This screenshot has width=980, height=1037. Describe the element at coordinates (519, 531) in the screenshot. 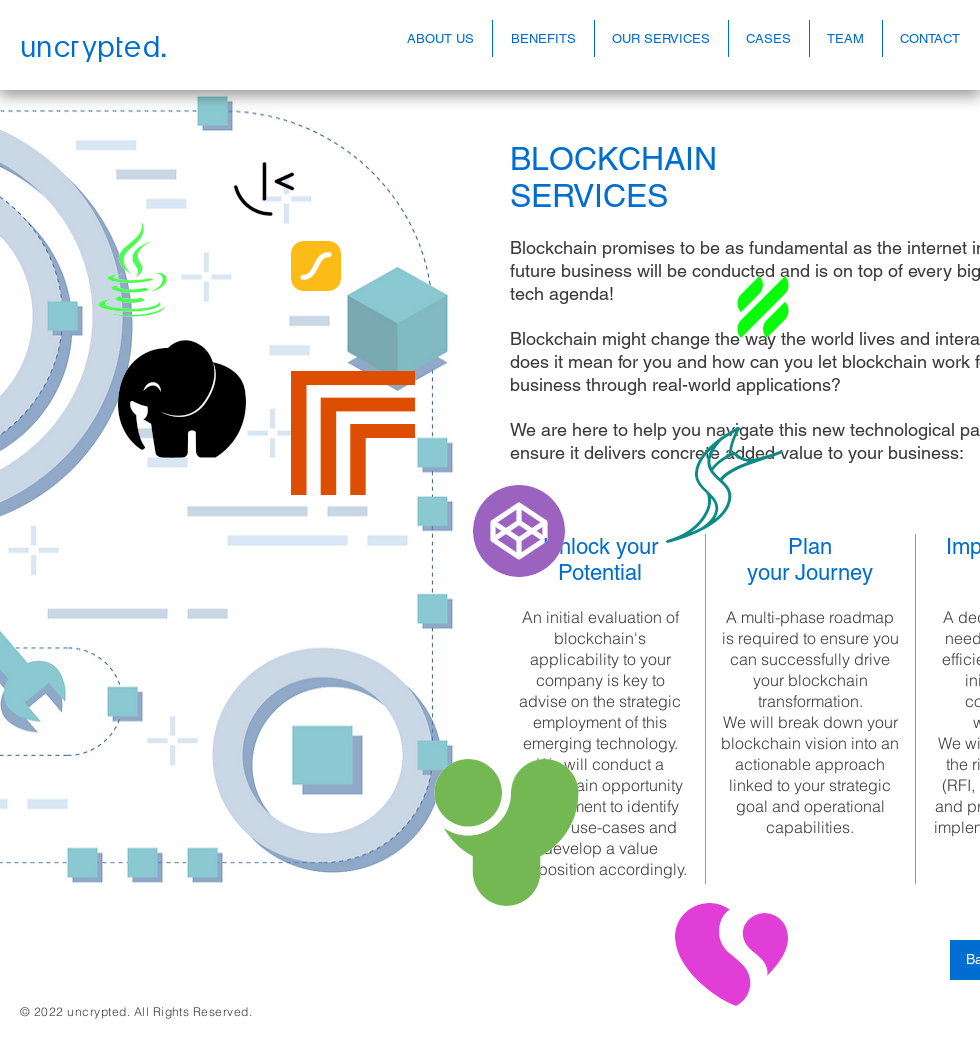

I see `open CodePen website or app` at that location.